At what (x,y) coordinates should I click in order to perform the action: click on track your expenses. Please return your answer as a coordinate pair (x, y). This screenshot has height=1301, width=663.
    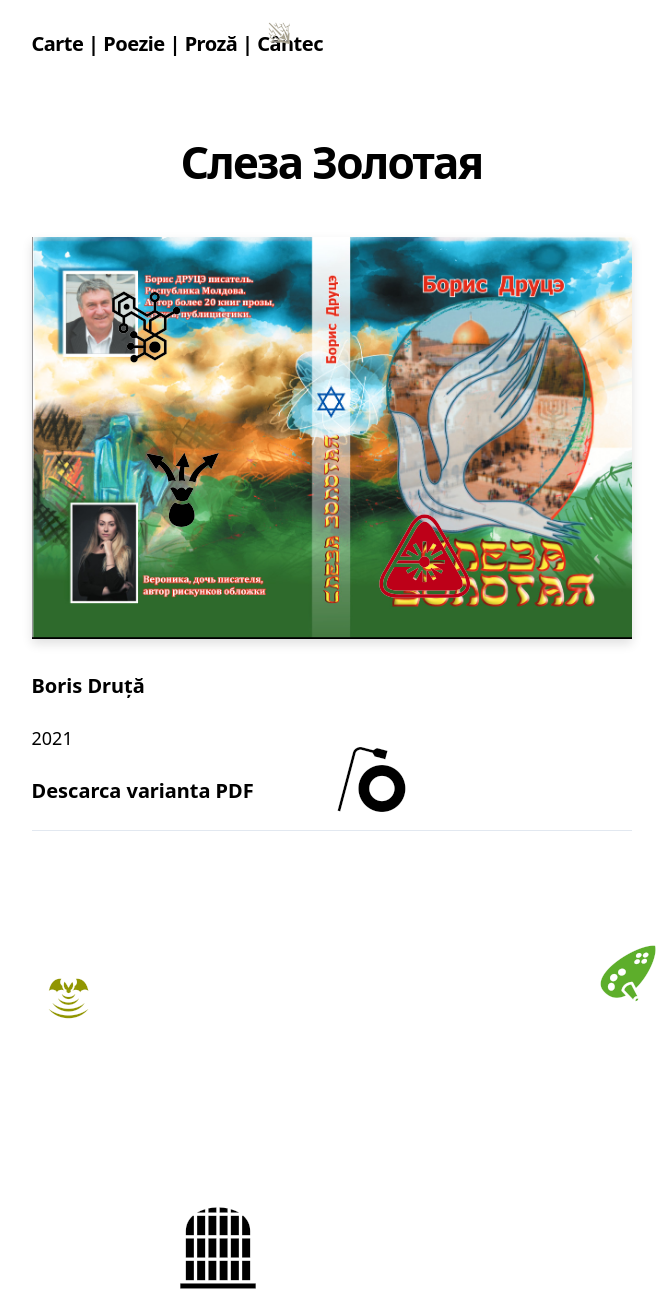
    Looking at the image, I should click on (182, 489).